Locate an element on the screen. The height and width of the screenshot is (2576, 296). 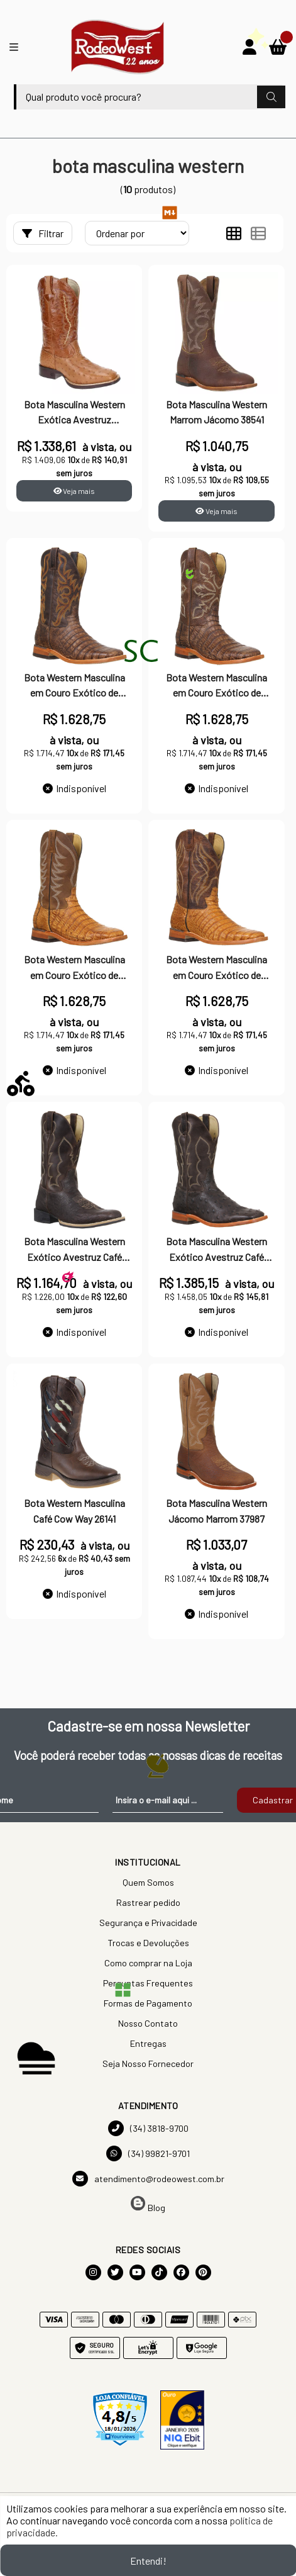
visit ZCOOL design community is located at coordinates (68, 1277).